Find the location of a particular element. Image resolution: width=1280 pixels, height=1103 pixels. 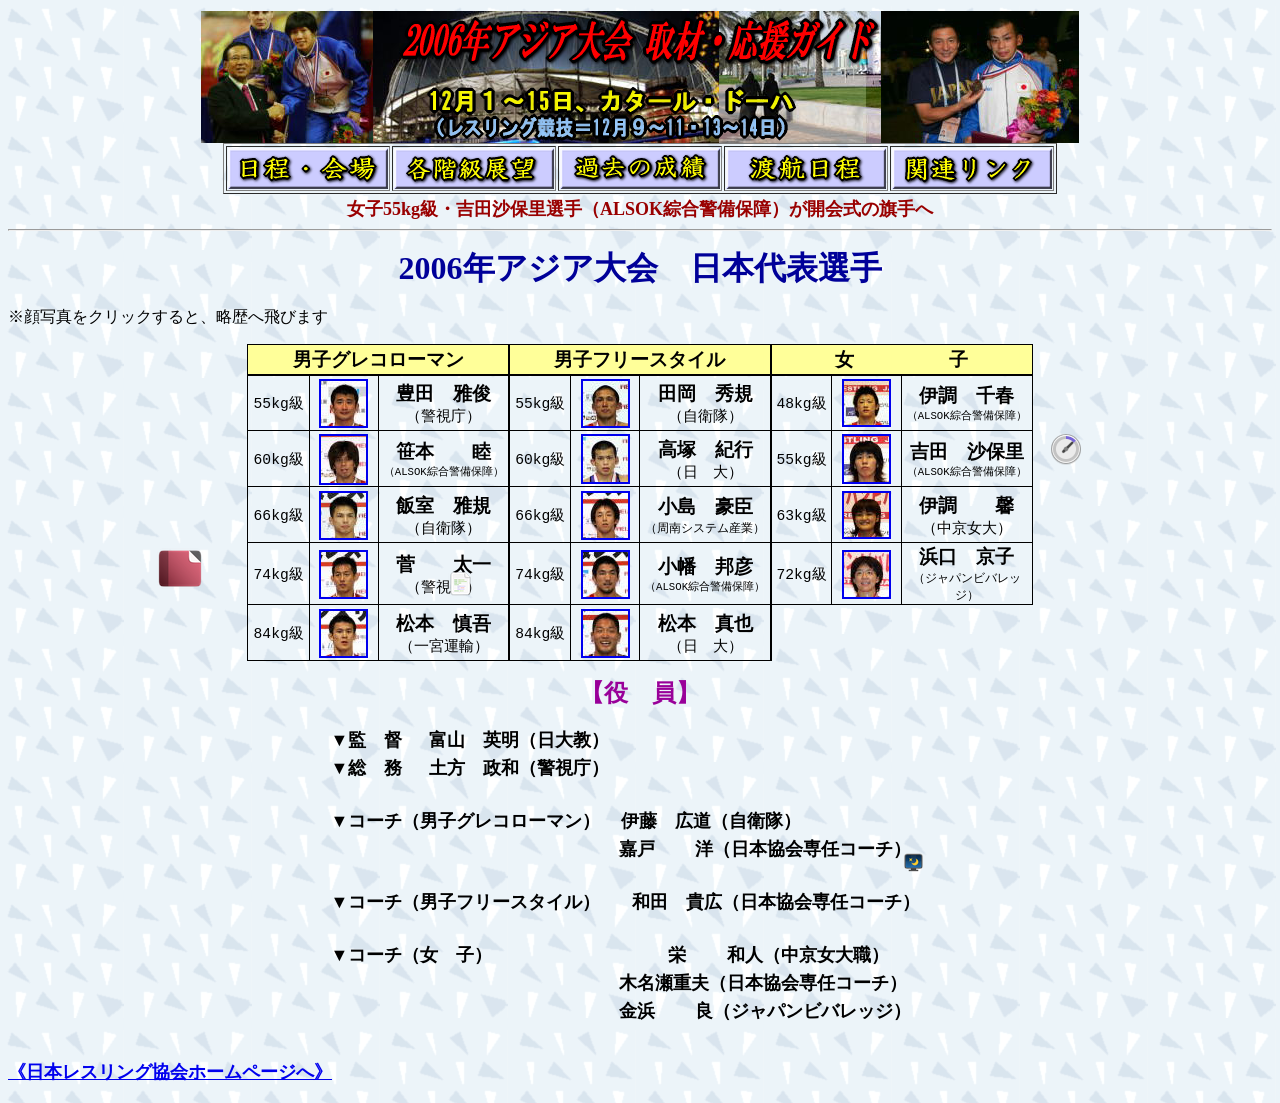

cobol source code file is located at coordinates (460, 583).